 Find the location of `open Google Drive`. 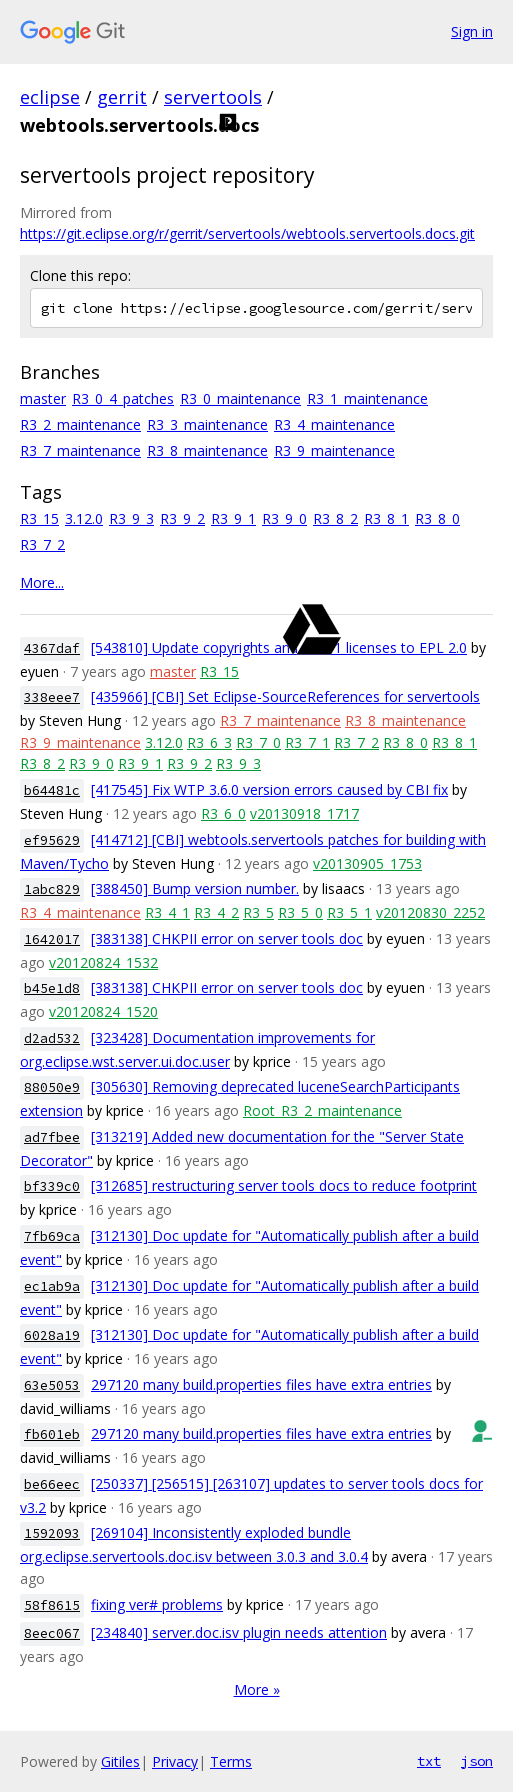

open Google Drive is located at coordinates (312, 630).